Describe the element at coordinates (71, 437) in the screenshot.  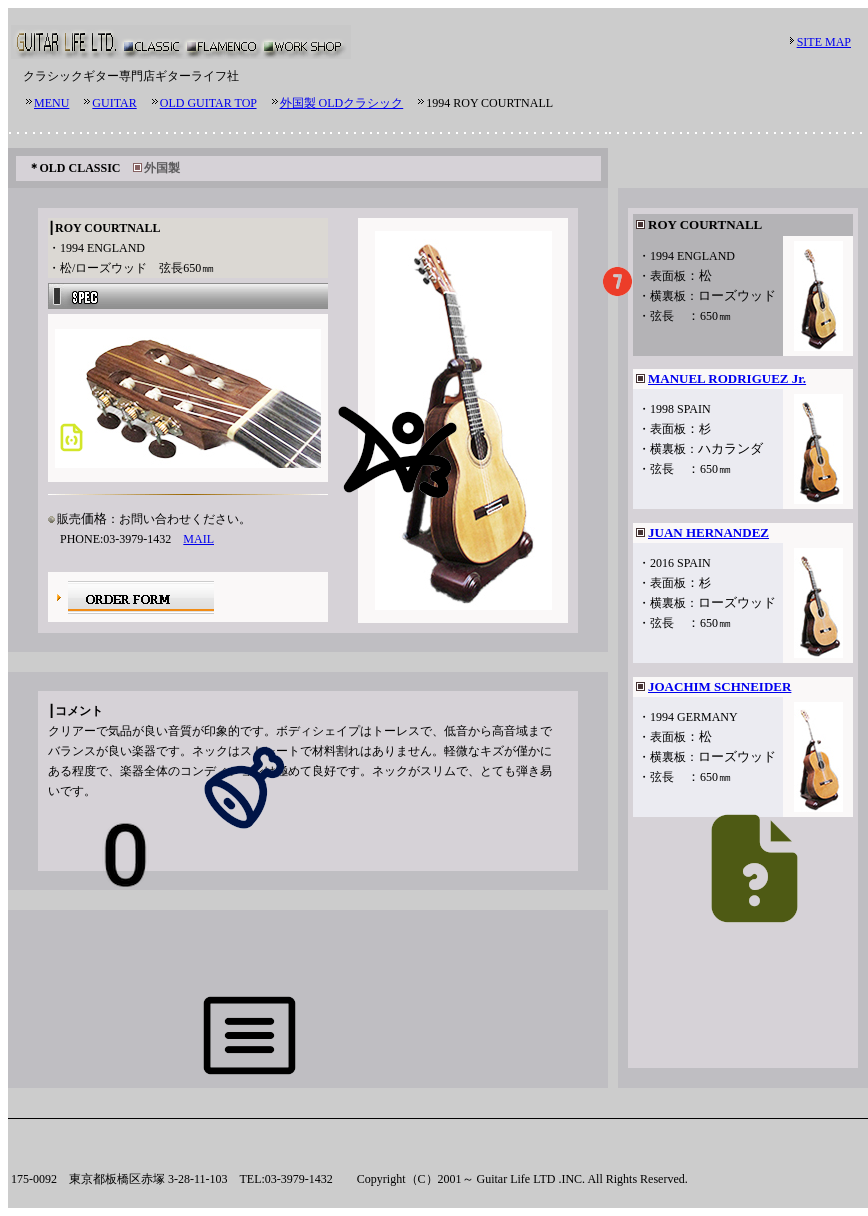
I see `access a file with wireless or signal data` at that location.